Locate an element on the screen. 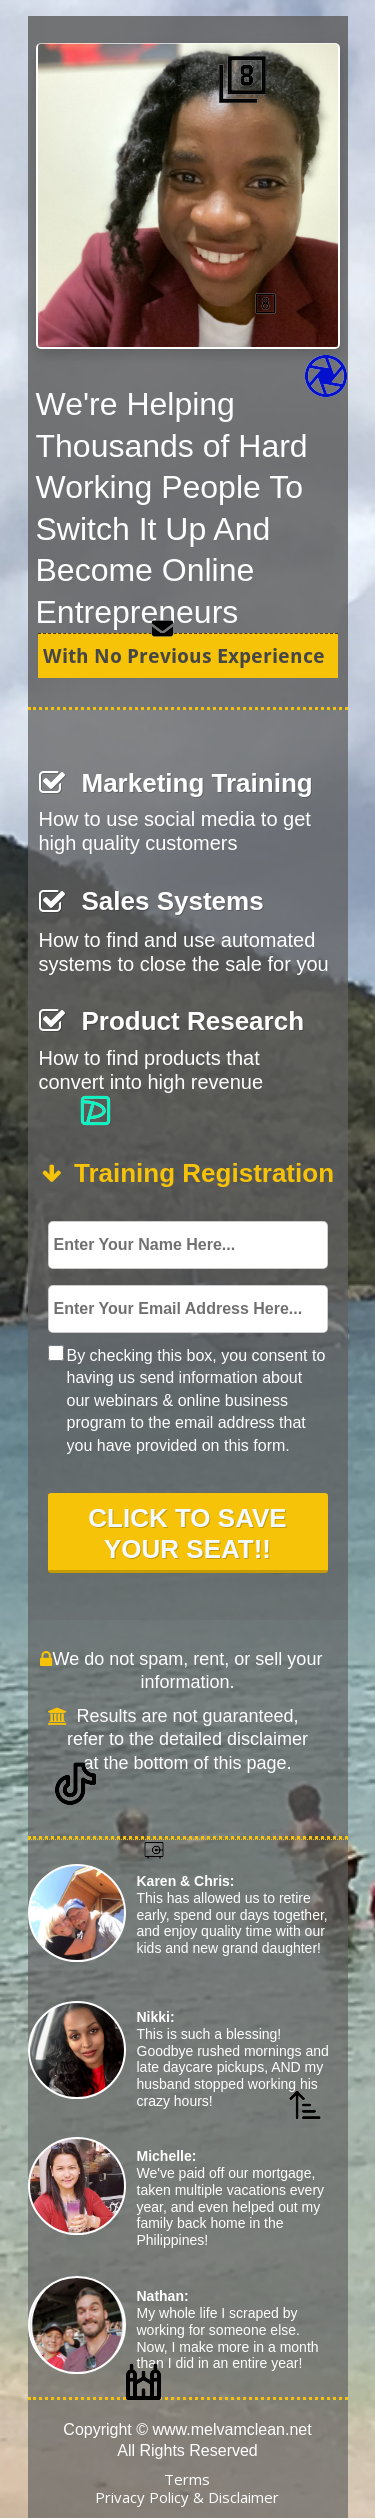 This screenshot has height=2518, width=375. open camera settings is located at coordinates (326, 376).